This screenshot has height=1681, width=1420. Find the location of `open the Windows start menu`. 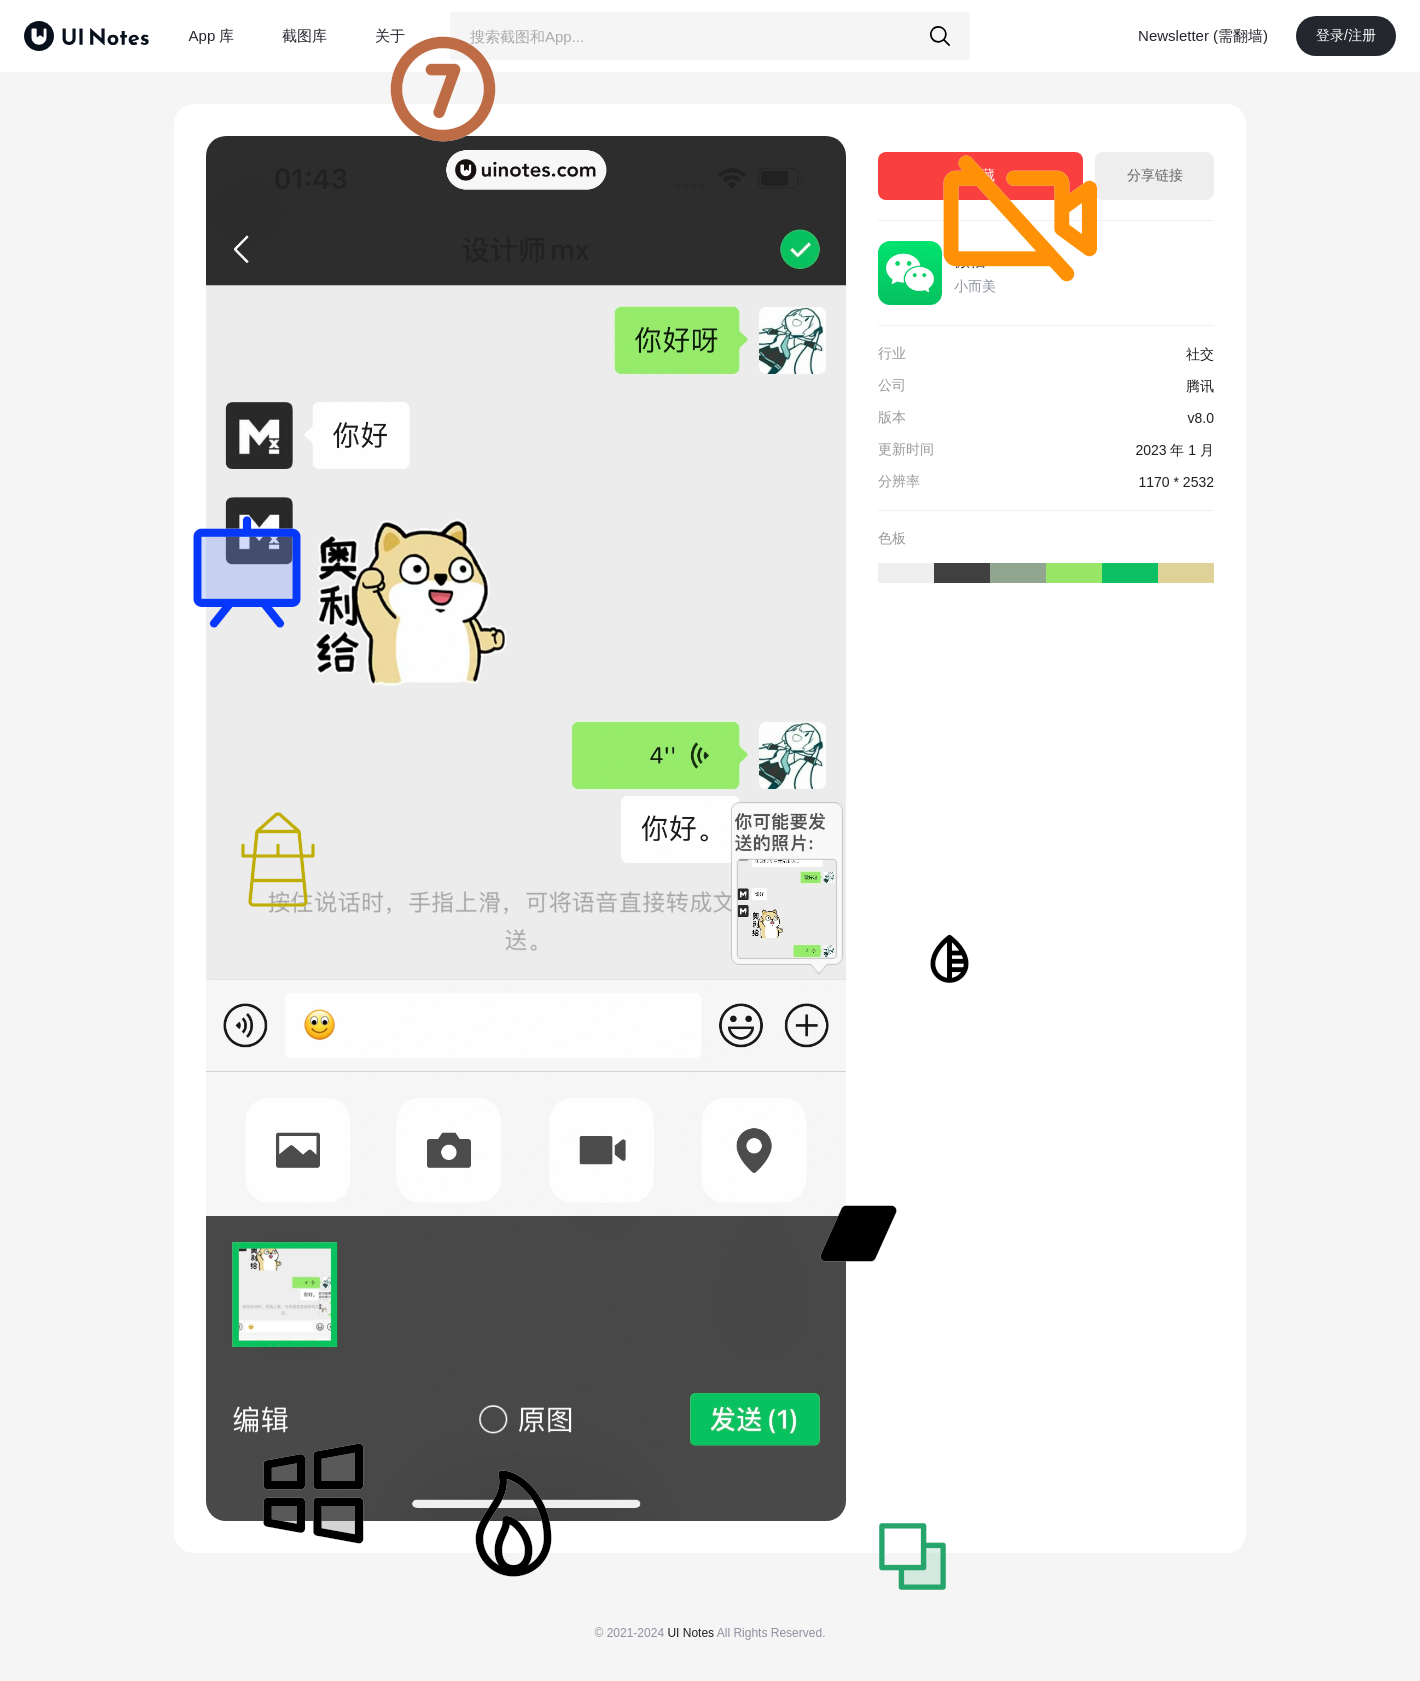

open the Windows start menu is located at coordinates (317, 1493).